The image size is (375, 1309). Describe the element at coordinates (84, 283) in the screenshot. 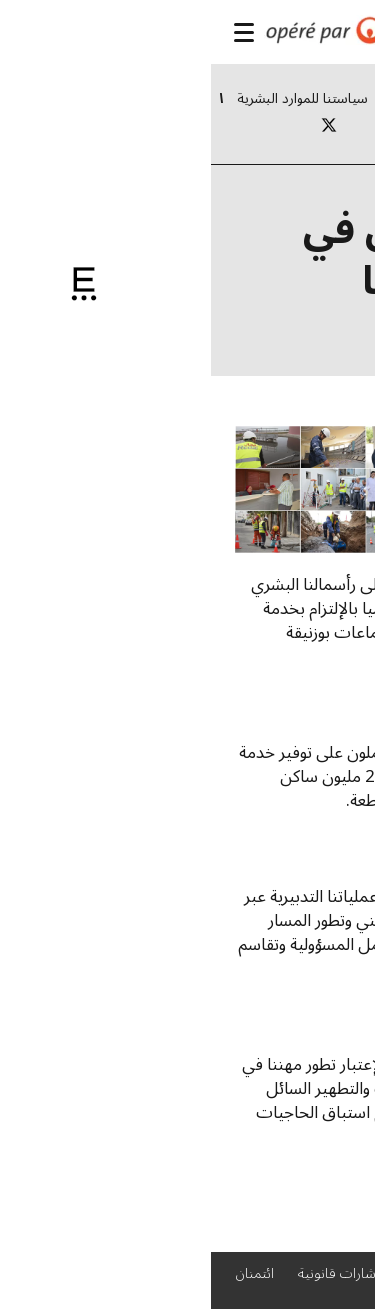

I see `apply emphasis formatting to selected text` at that location.